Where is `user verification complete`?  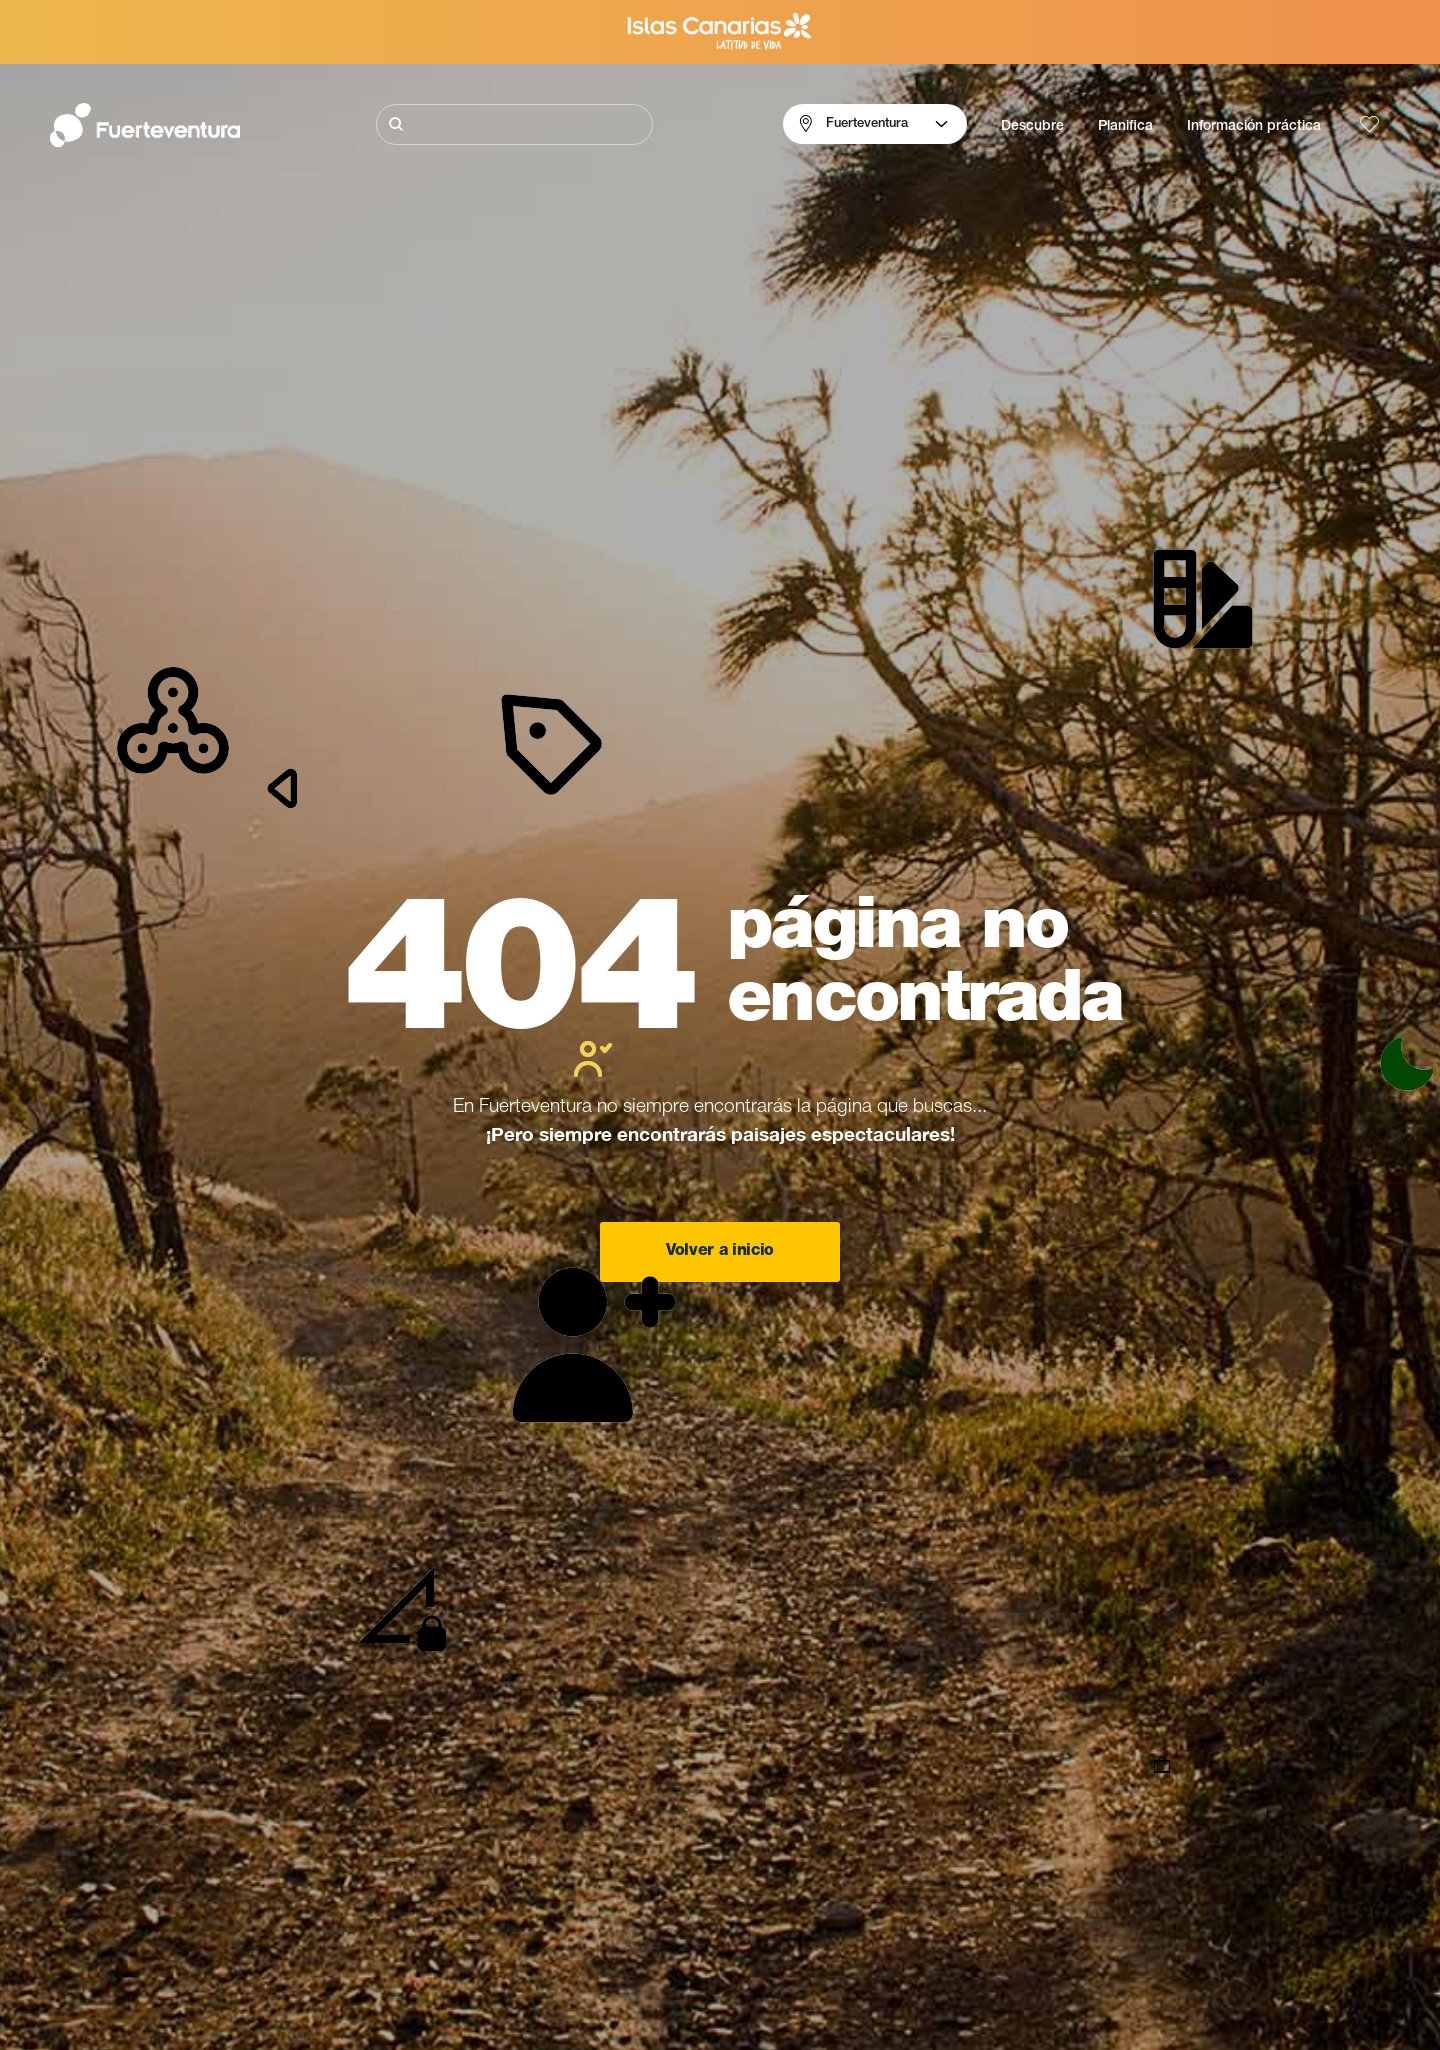 user verification complete is located at coordinates (592, 1059).